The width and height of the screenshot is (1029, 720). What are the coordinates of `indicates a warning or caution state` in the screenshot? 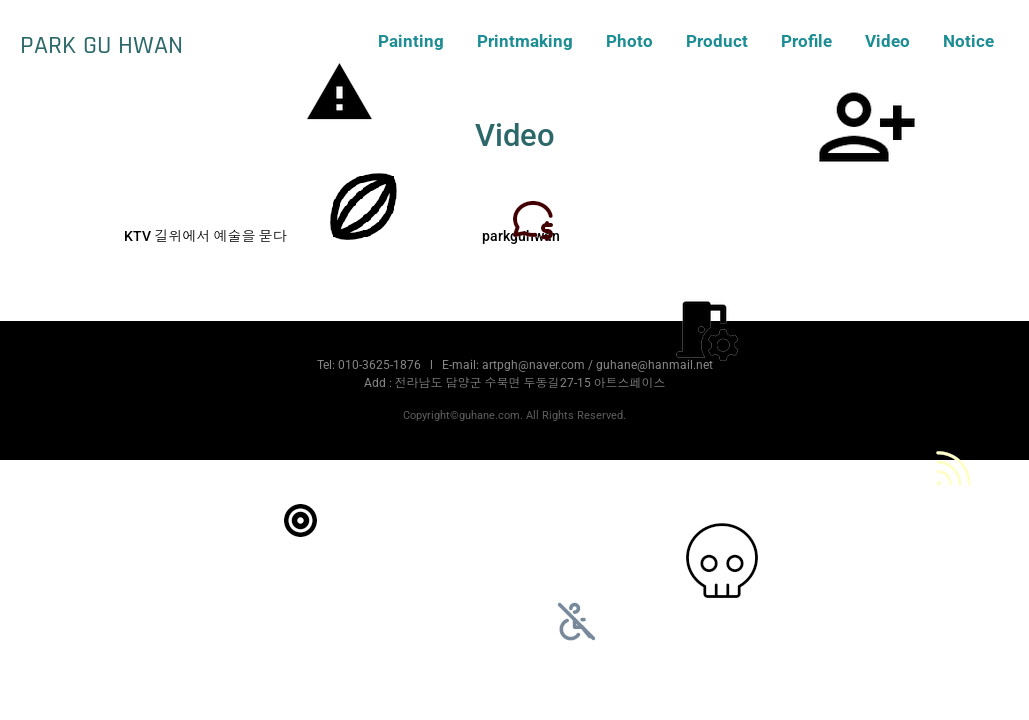 It's located at (339, 92).